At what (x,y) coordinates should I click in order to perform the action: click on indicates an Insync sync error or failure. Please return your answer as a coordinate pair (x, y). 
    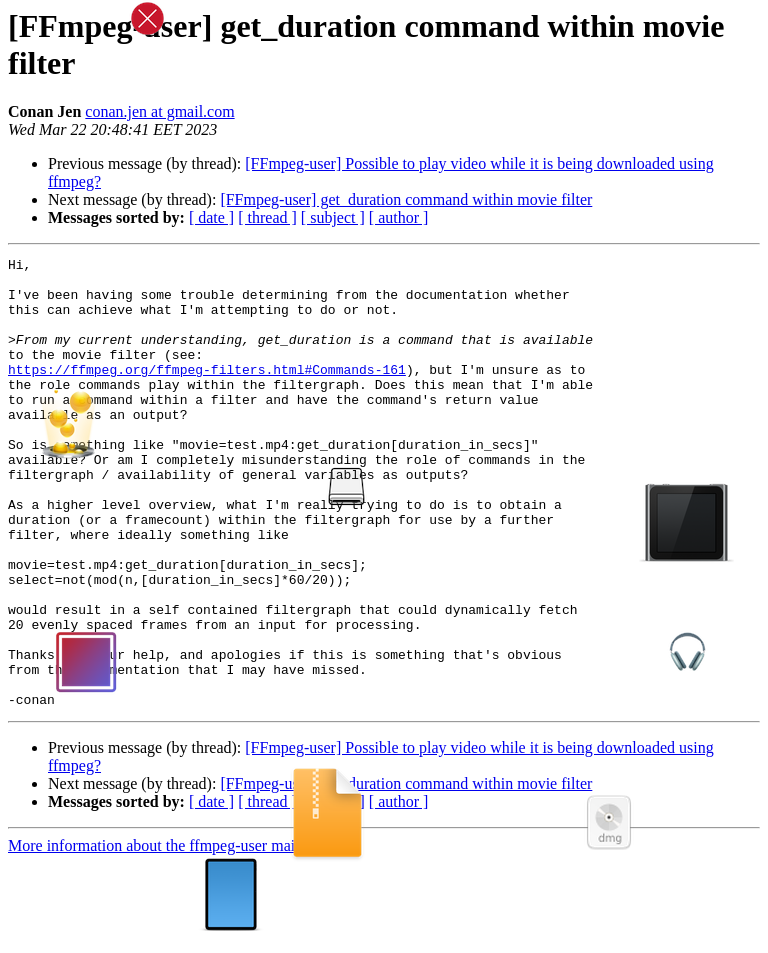
    Looking at the image, I should click on (147, 18).